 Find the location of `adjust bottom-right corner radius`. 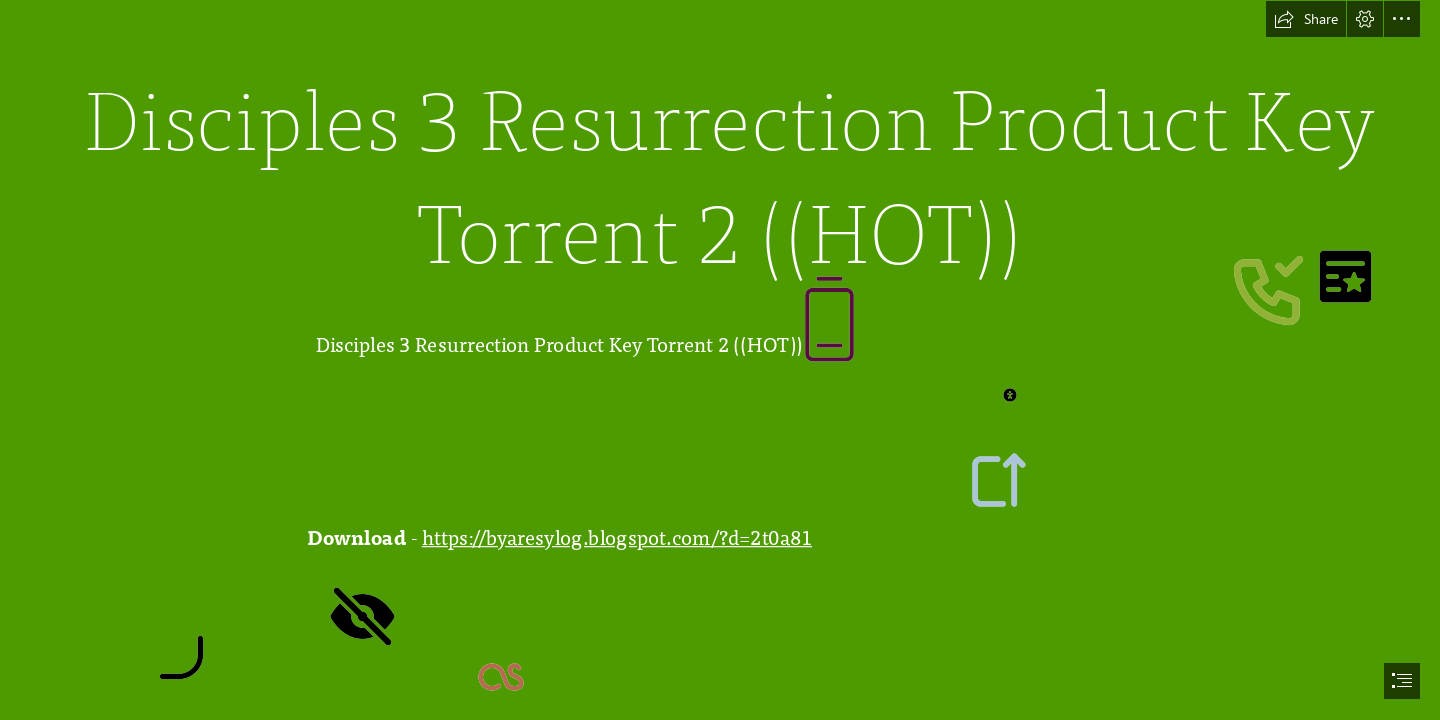

adjust bottom-right corner radius is located at coordinates (181, 657).